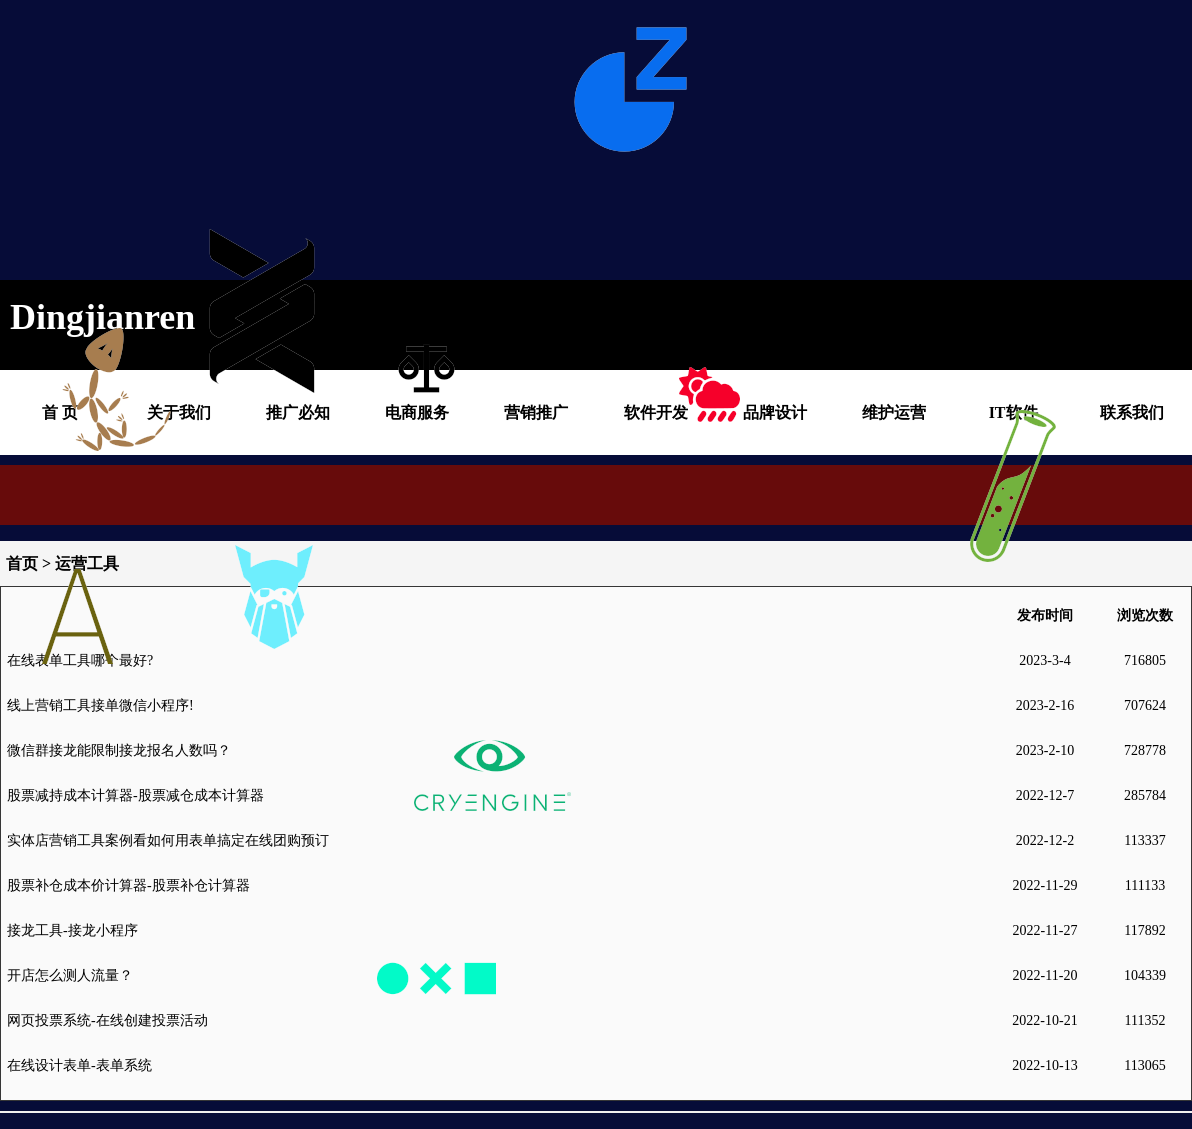  What do you see at coordinates (709, 394) in the screenshot?
I see `rainyun brand logo` at bounding box center [709, 394].